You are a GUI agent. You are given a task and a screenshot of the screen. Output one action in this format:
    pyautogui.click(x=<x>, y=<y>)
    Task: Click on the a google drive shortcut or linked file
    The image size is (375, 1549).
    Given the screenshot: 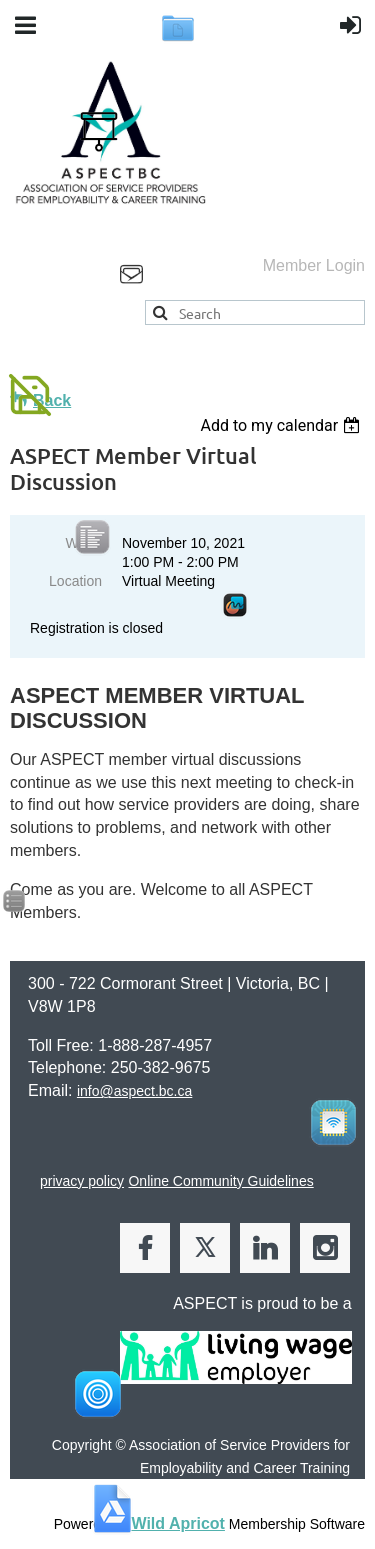 What is the action you would take?
    pyautogui.click(x=112, y=1509)
    